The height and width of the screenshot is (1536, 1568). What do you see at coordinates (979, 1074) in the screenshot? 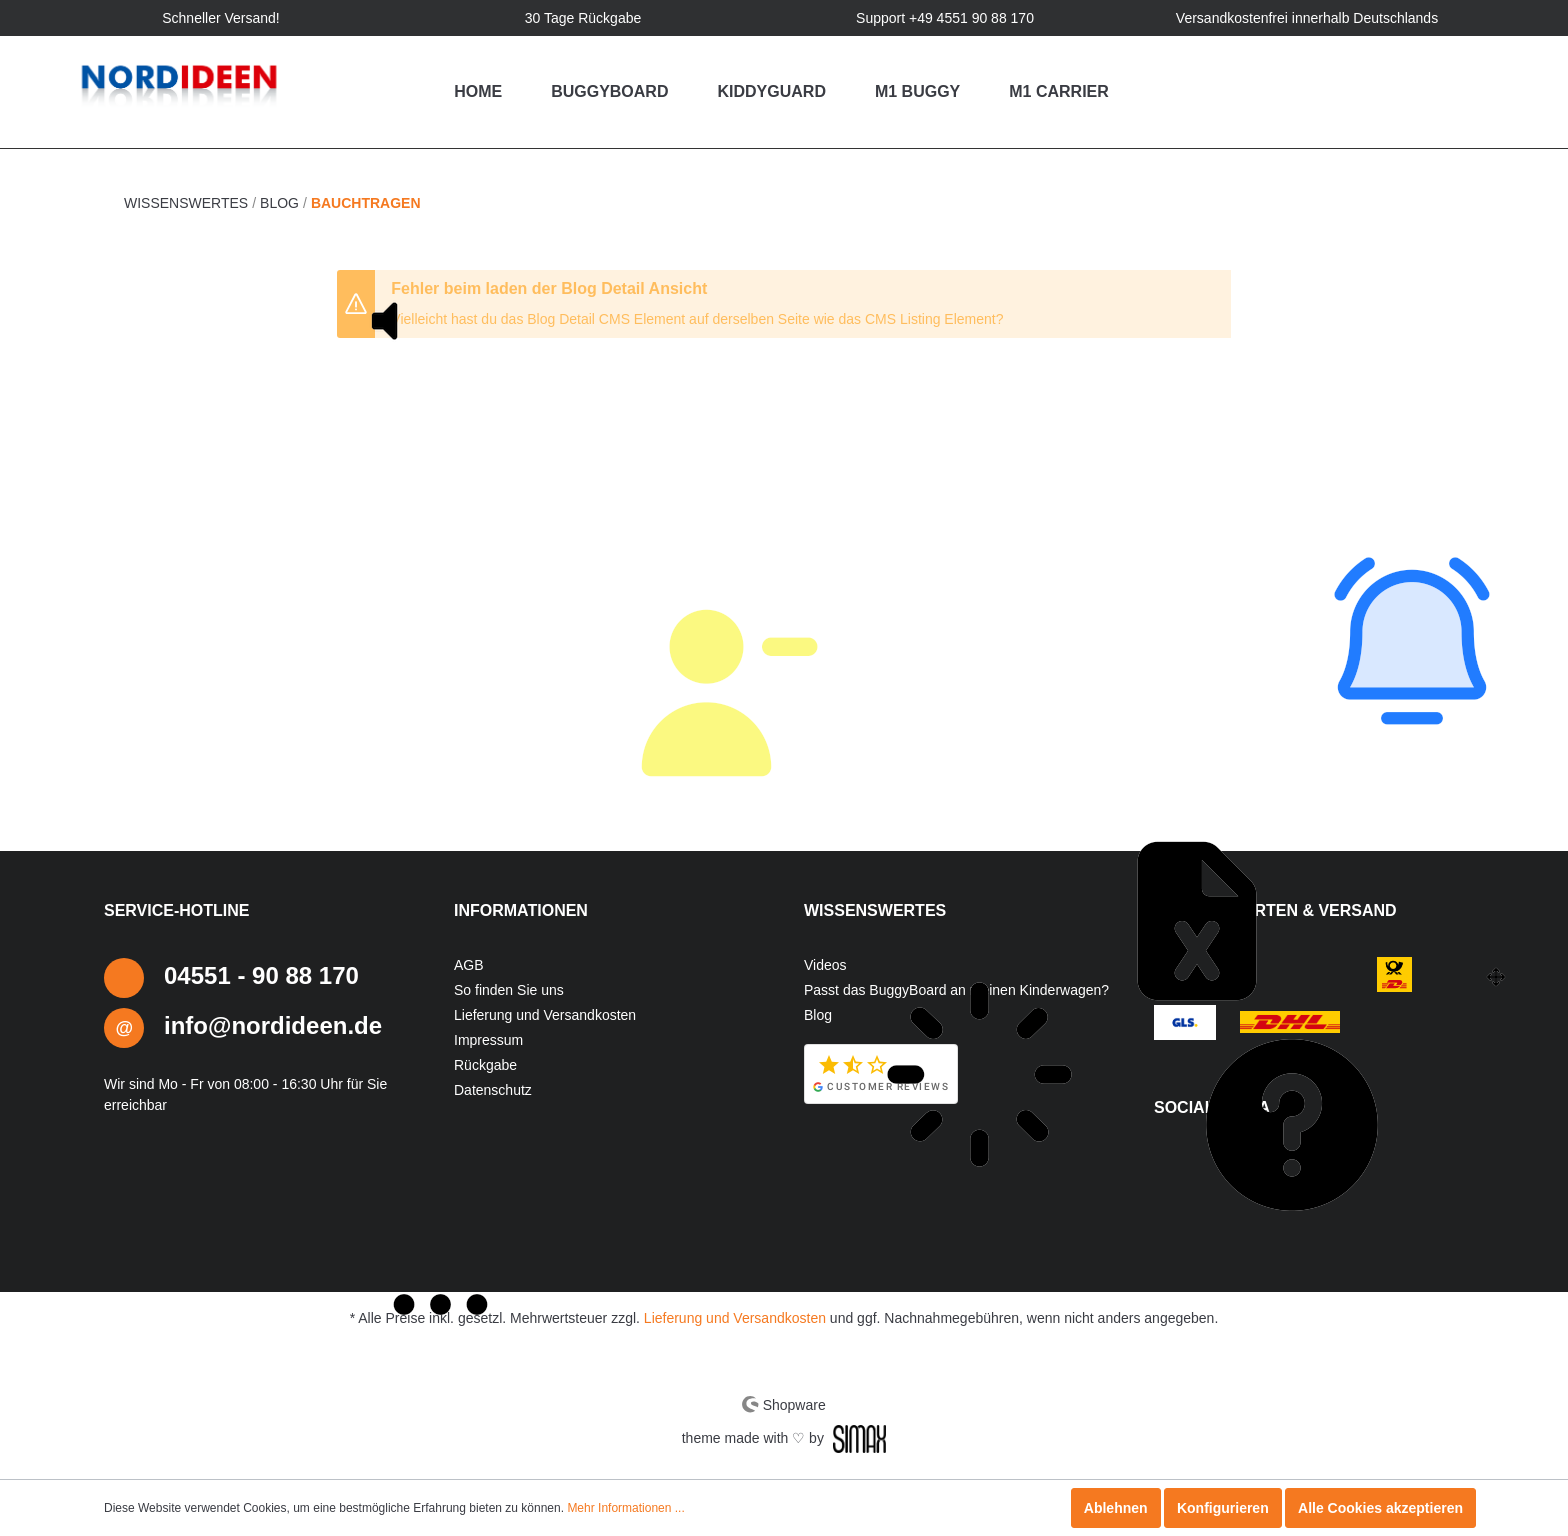
I see `loading content in progress` at bounding box center [979, 1074].